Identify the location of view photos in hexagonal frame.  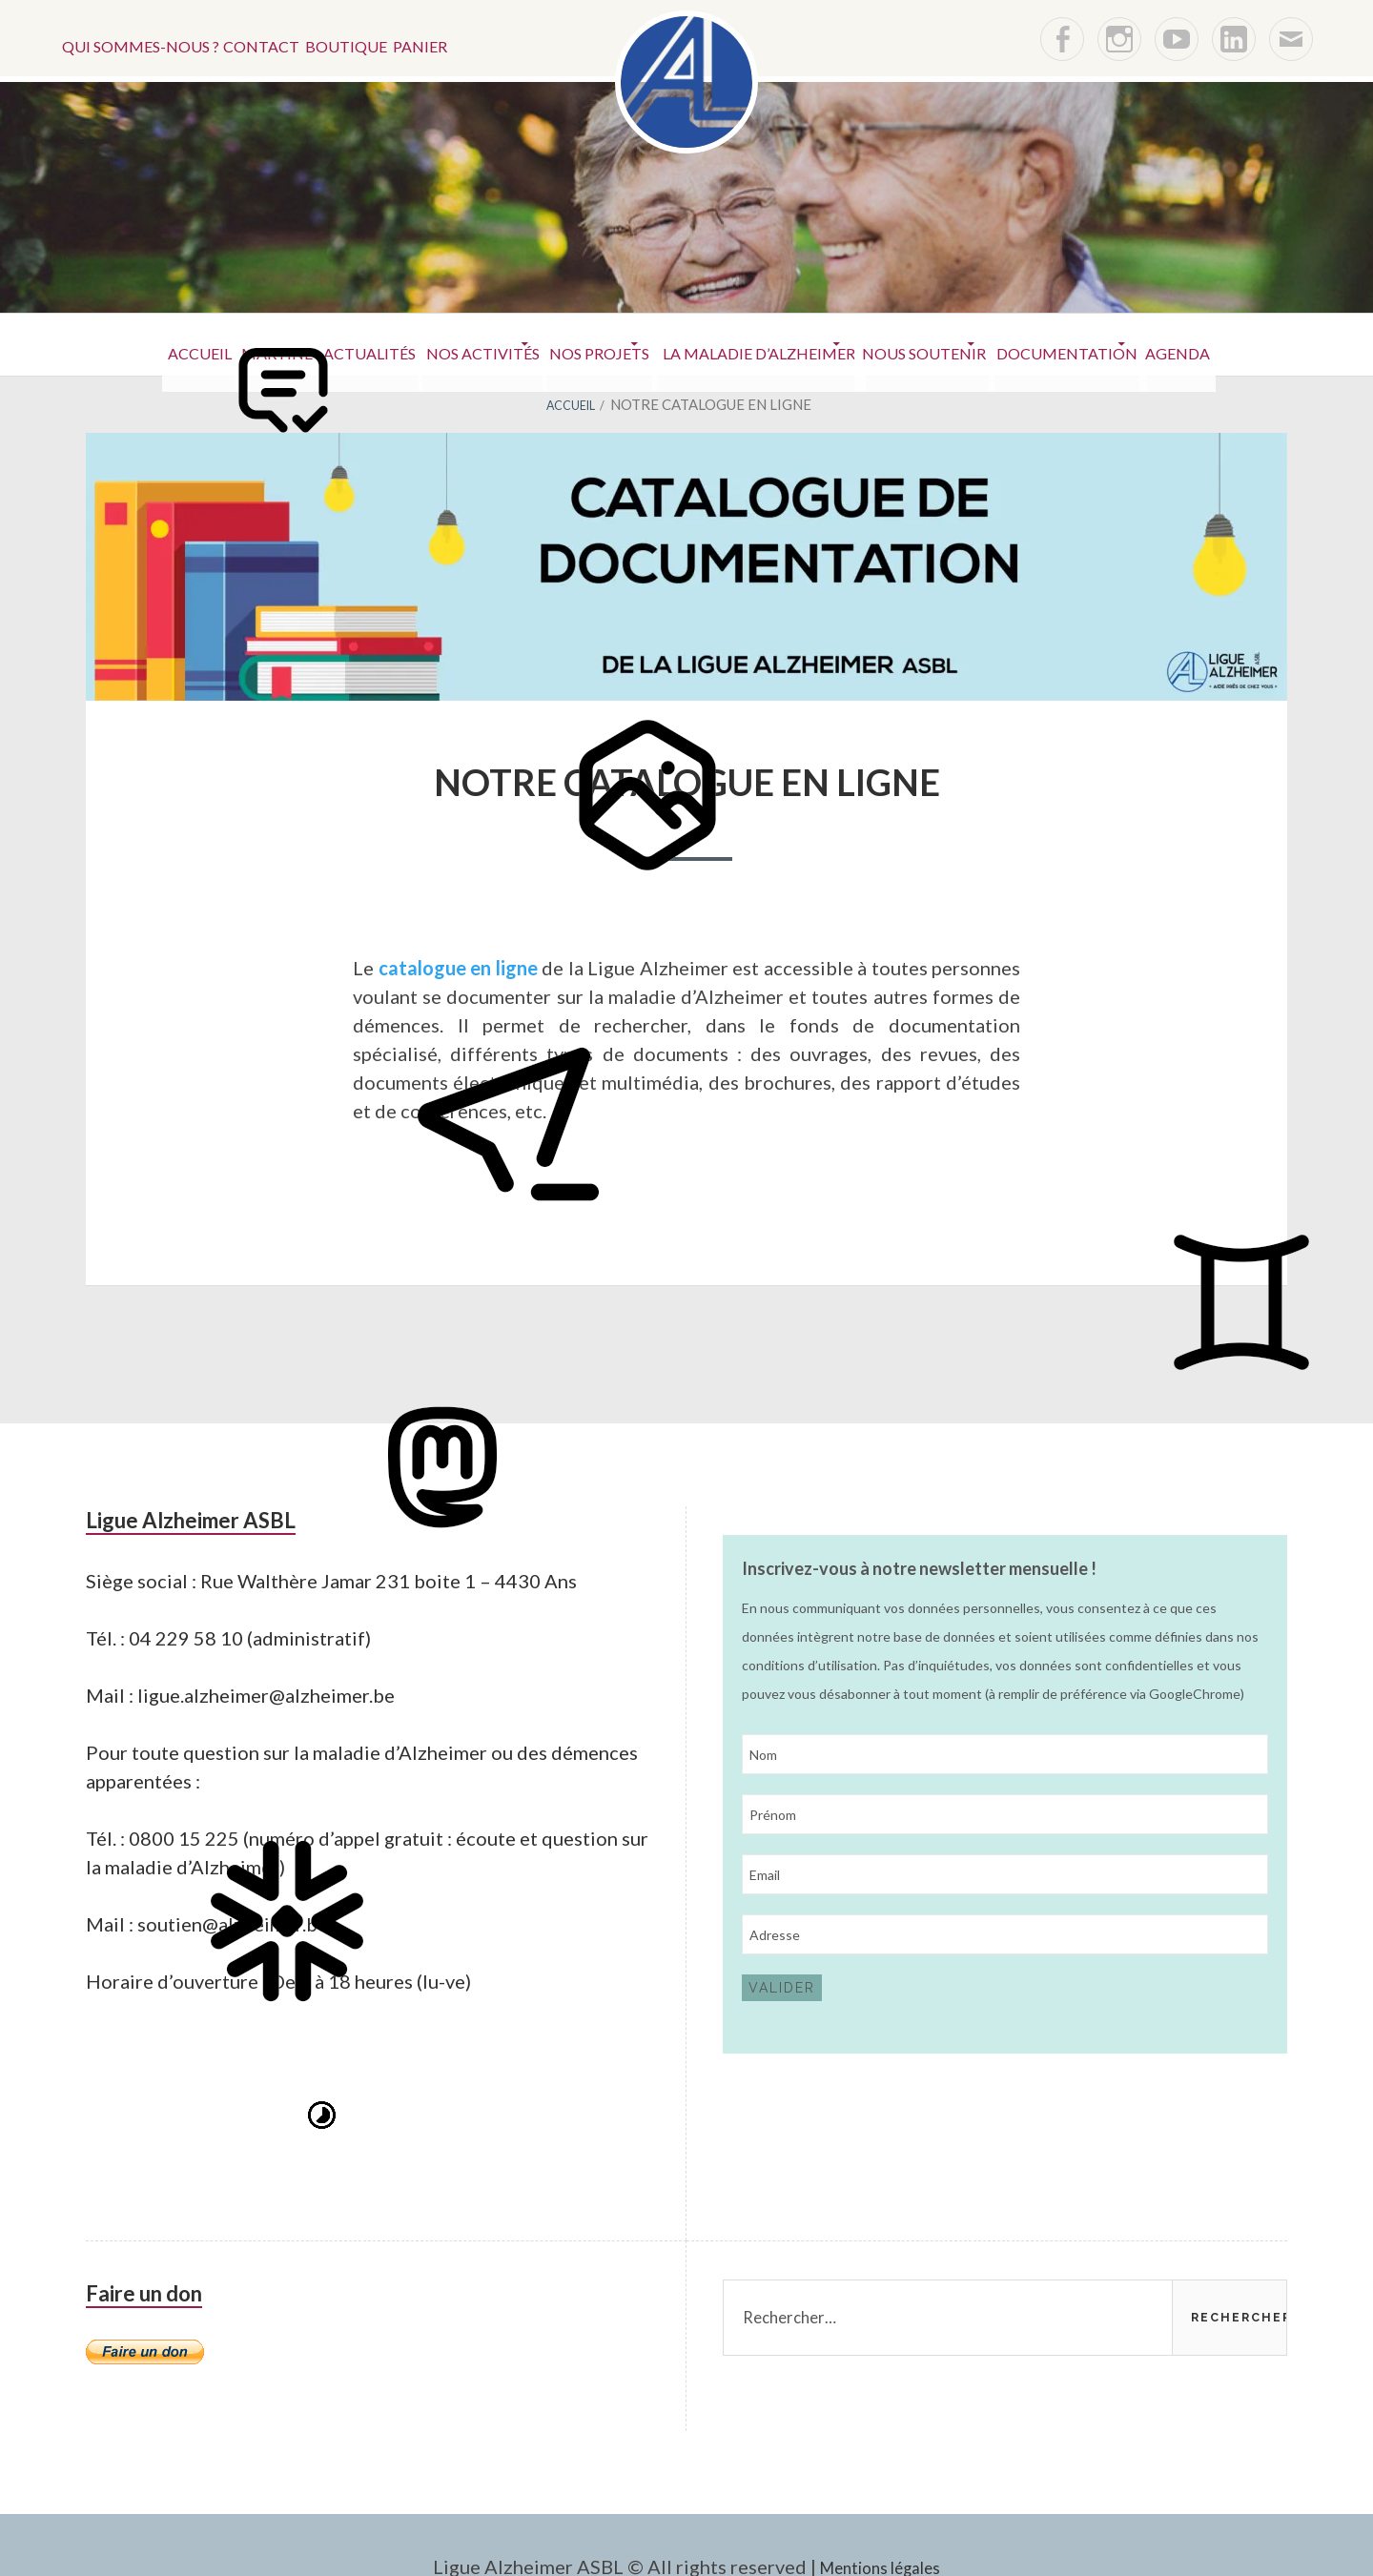
(647, 795).